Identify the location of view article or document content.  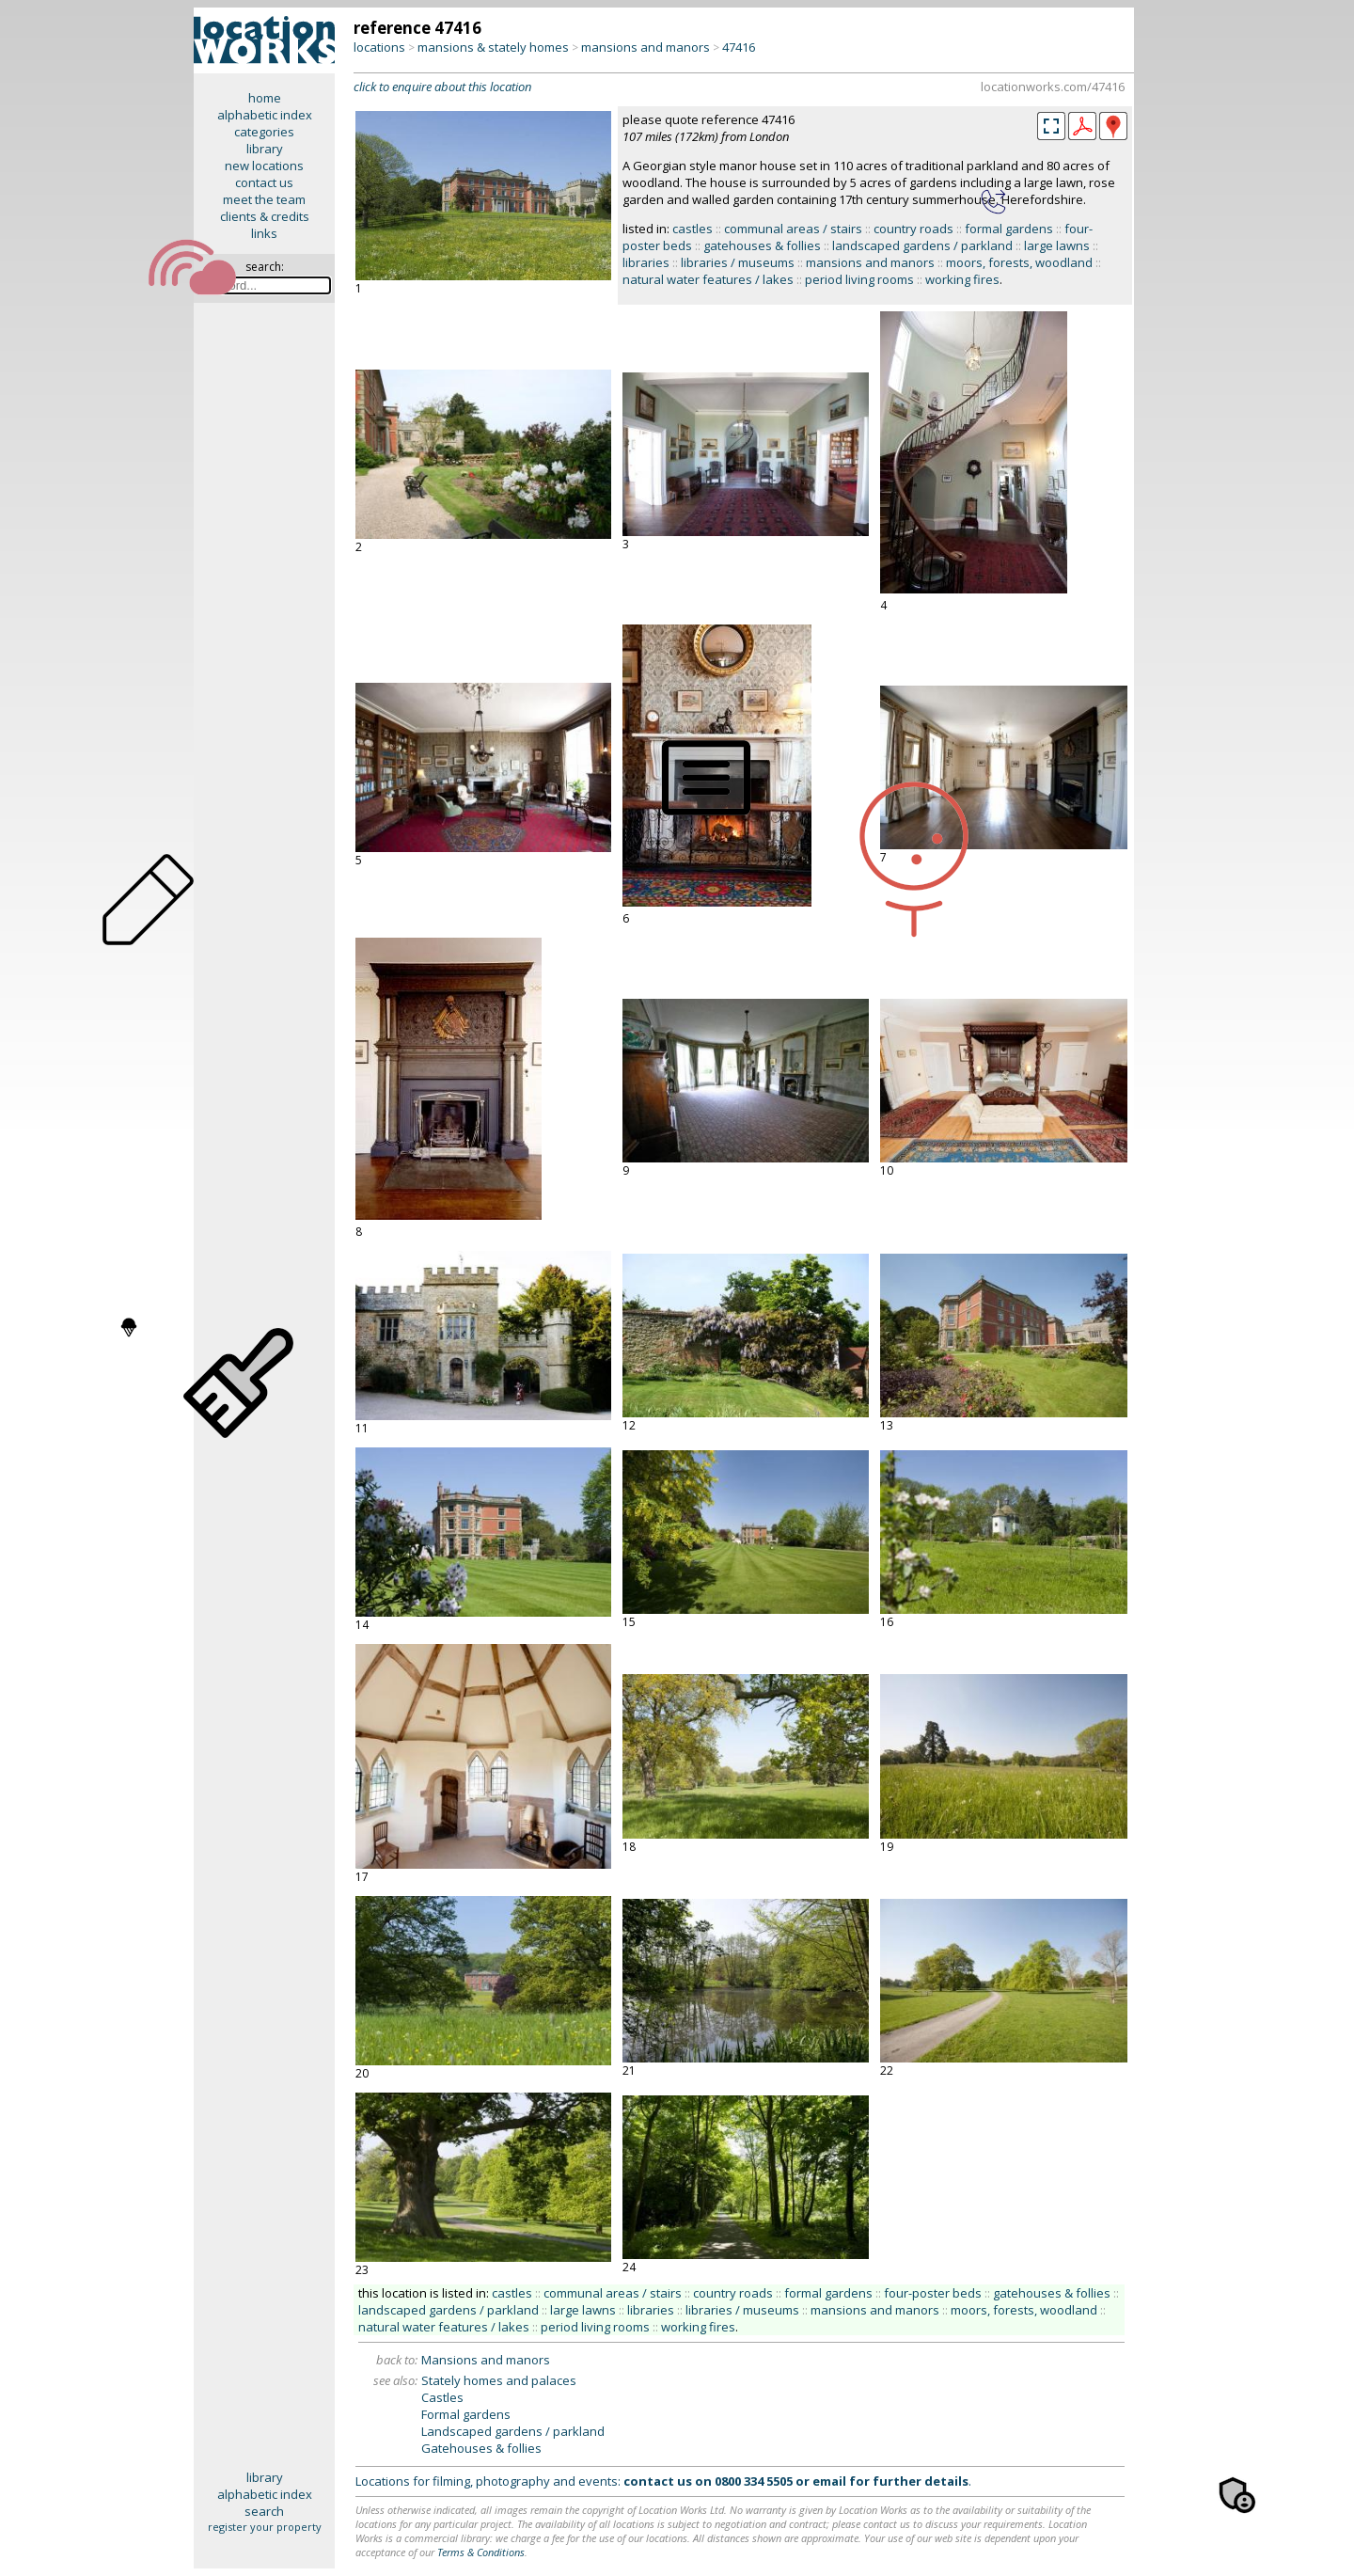
(706, 778).